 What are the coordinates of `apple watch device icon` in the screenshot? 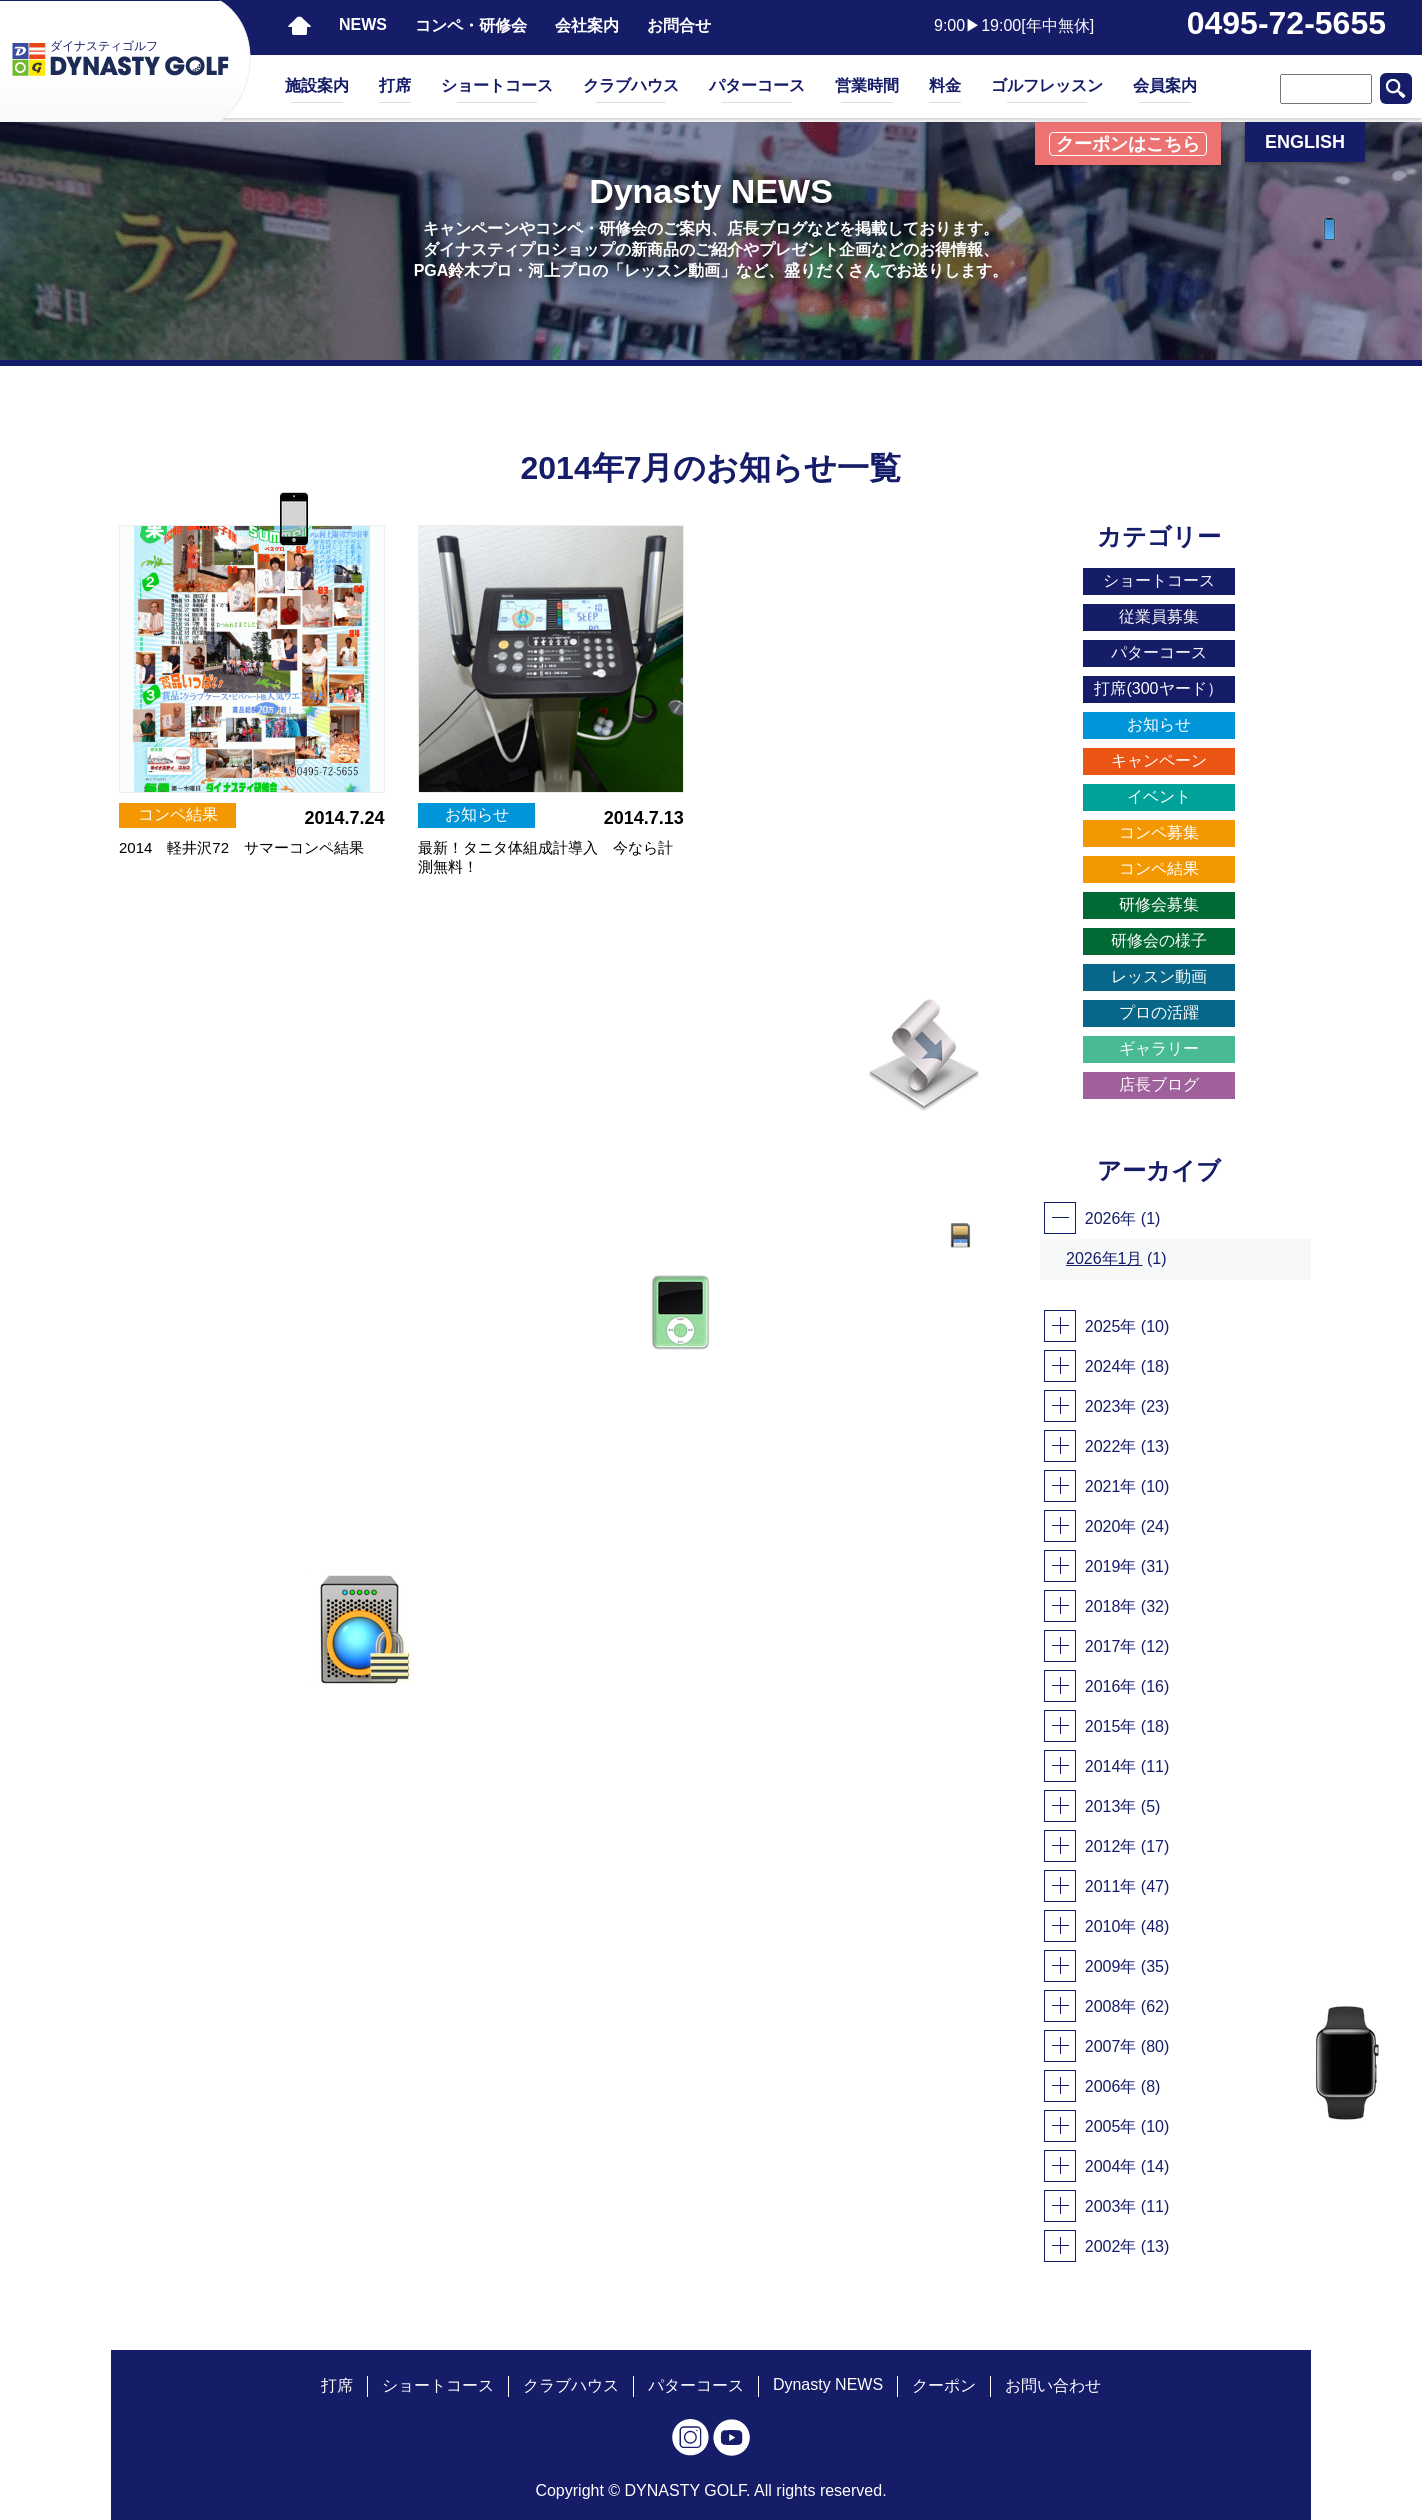 It's located at (1346, 2063).